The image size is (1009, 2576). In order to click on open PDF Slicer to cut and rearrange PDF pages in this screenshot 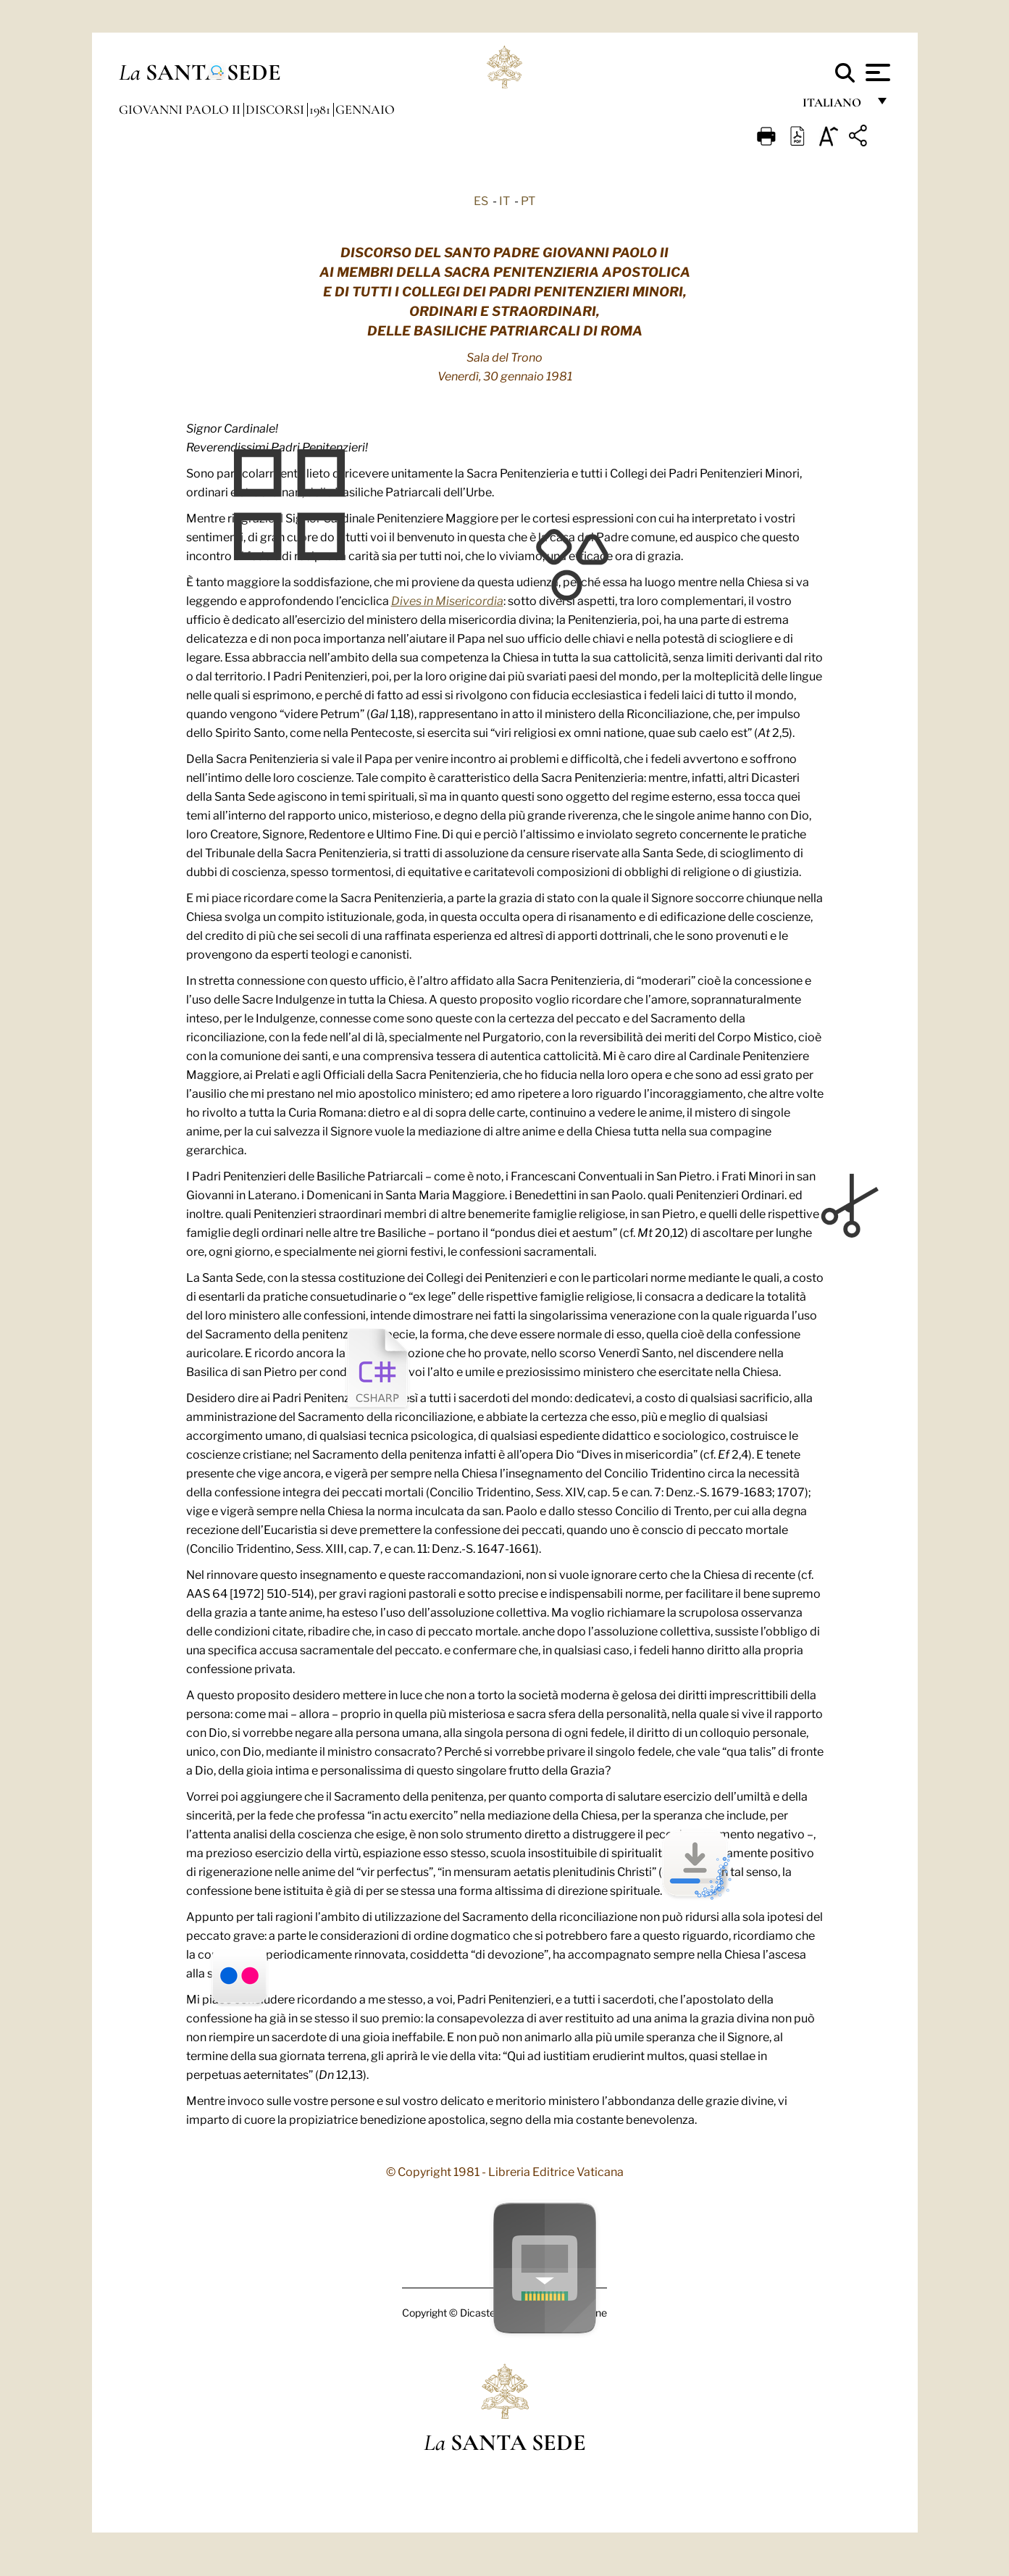, I will do `click(850, 1204)`.